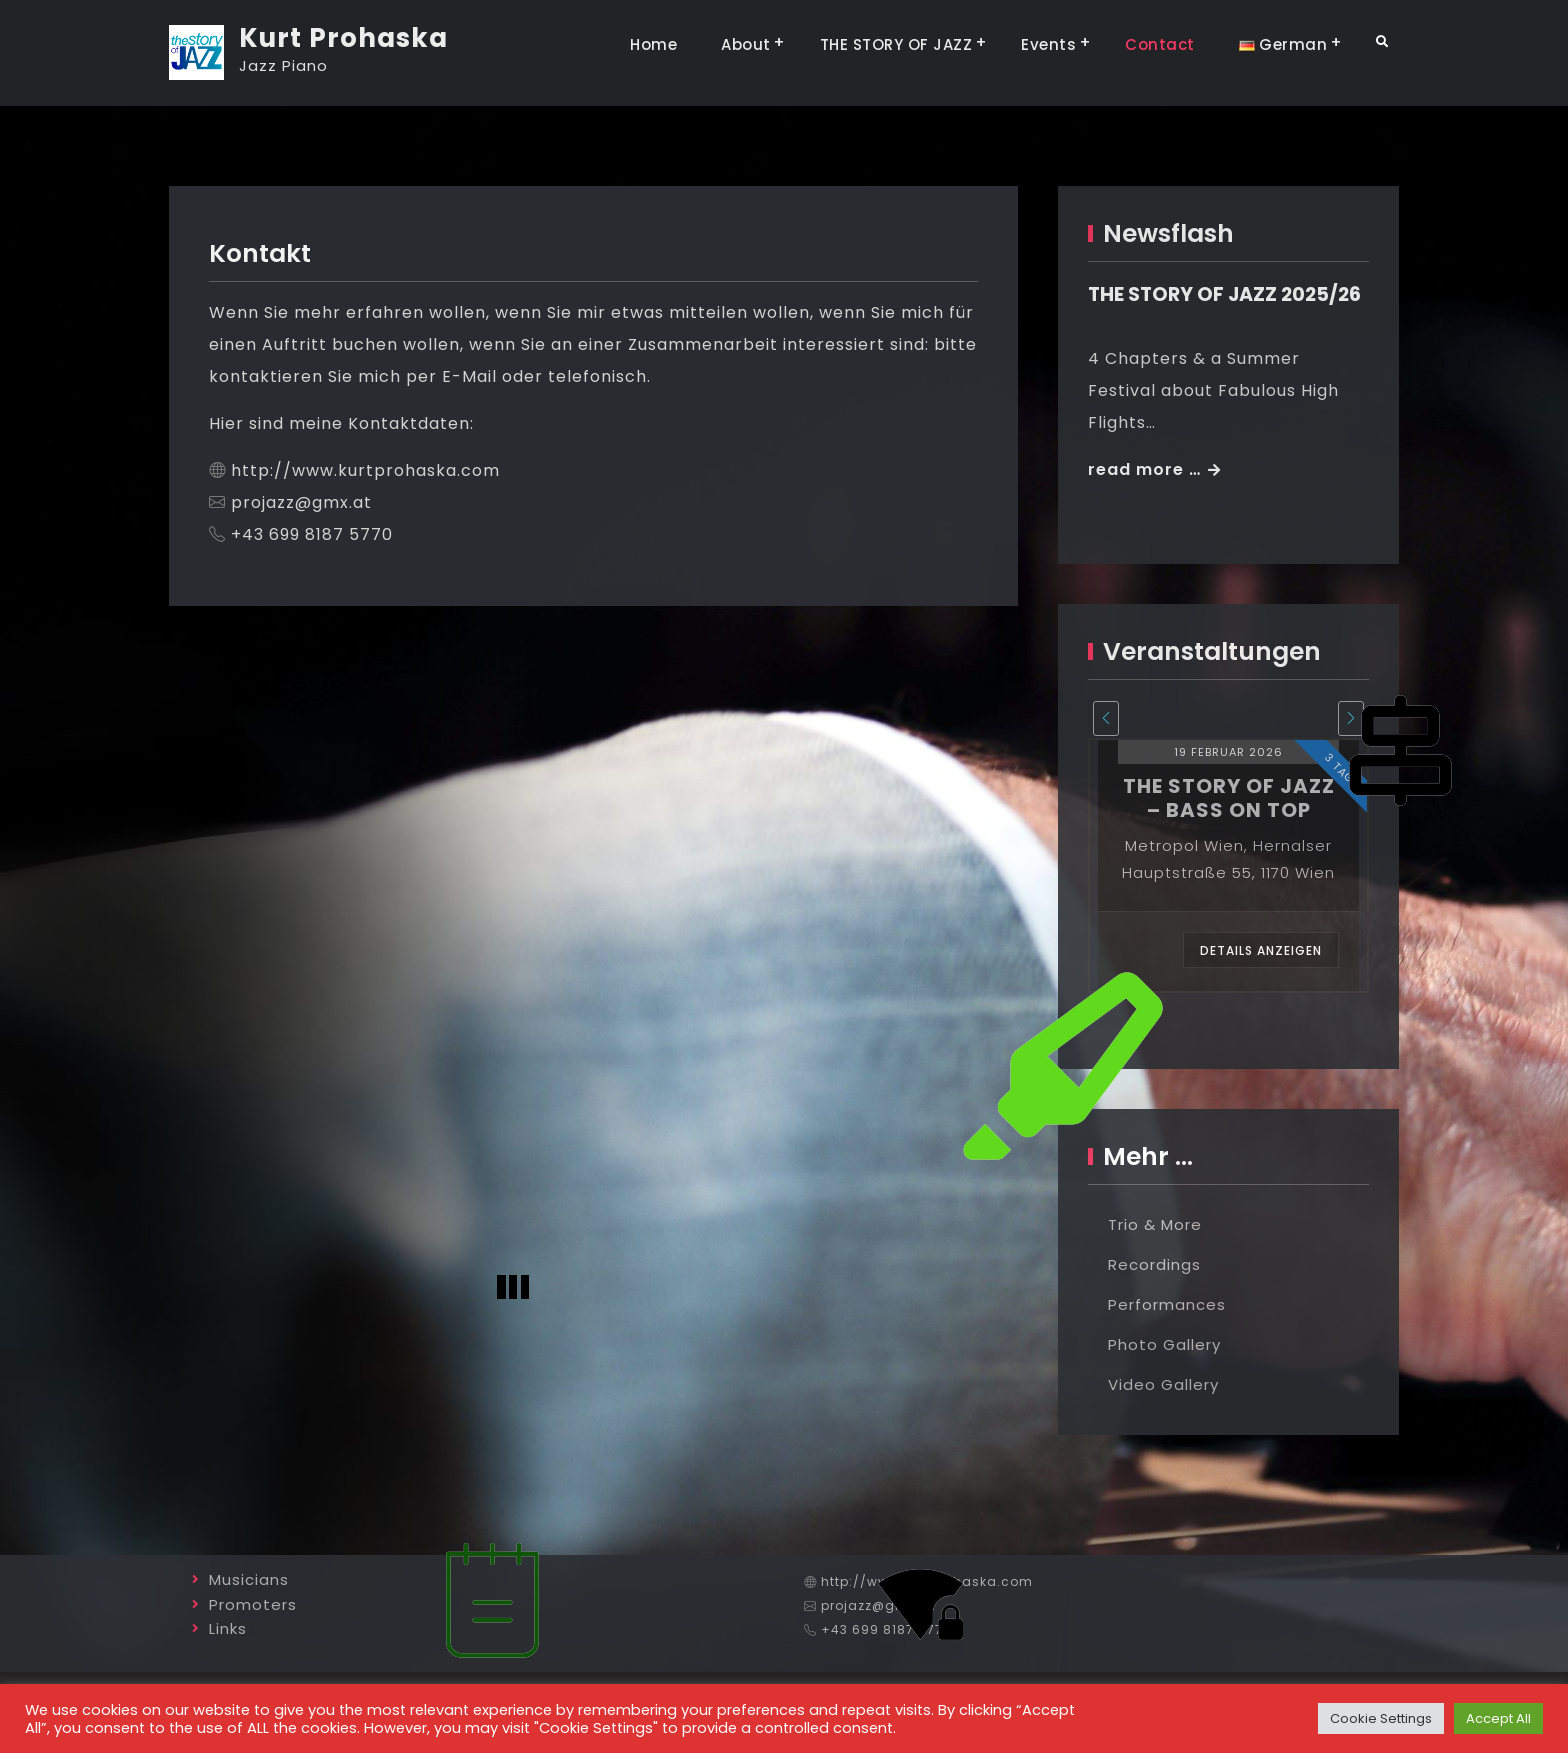 The height and width of the screenshot is (1753, 1568). Describe the element at coordinates (1400, 750) in the screenshot. I see `align objects to horizontal center` at that location.